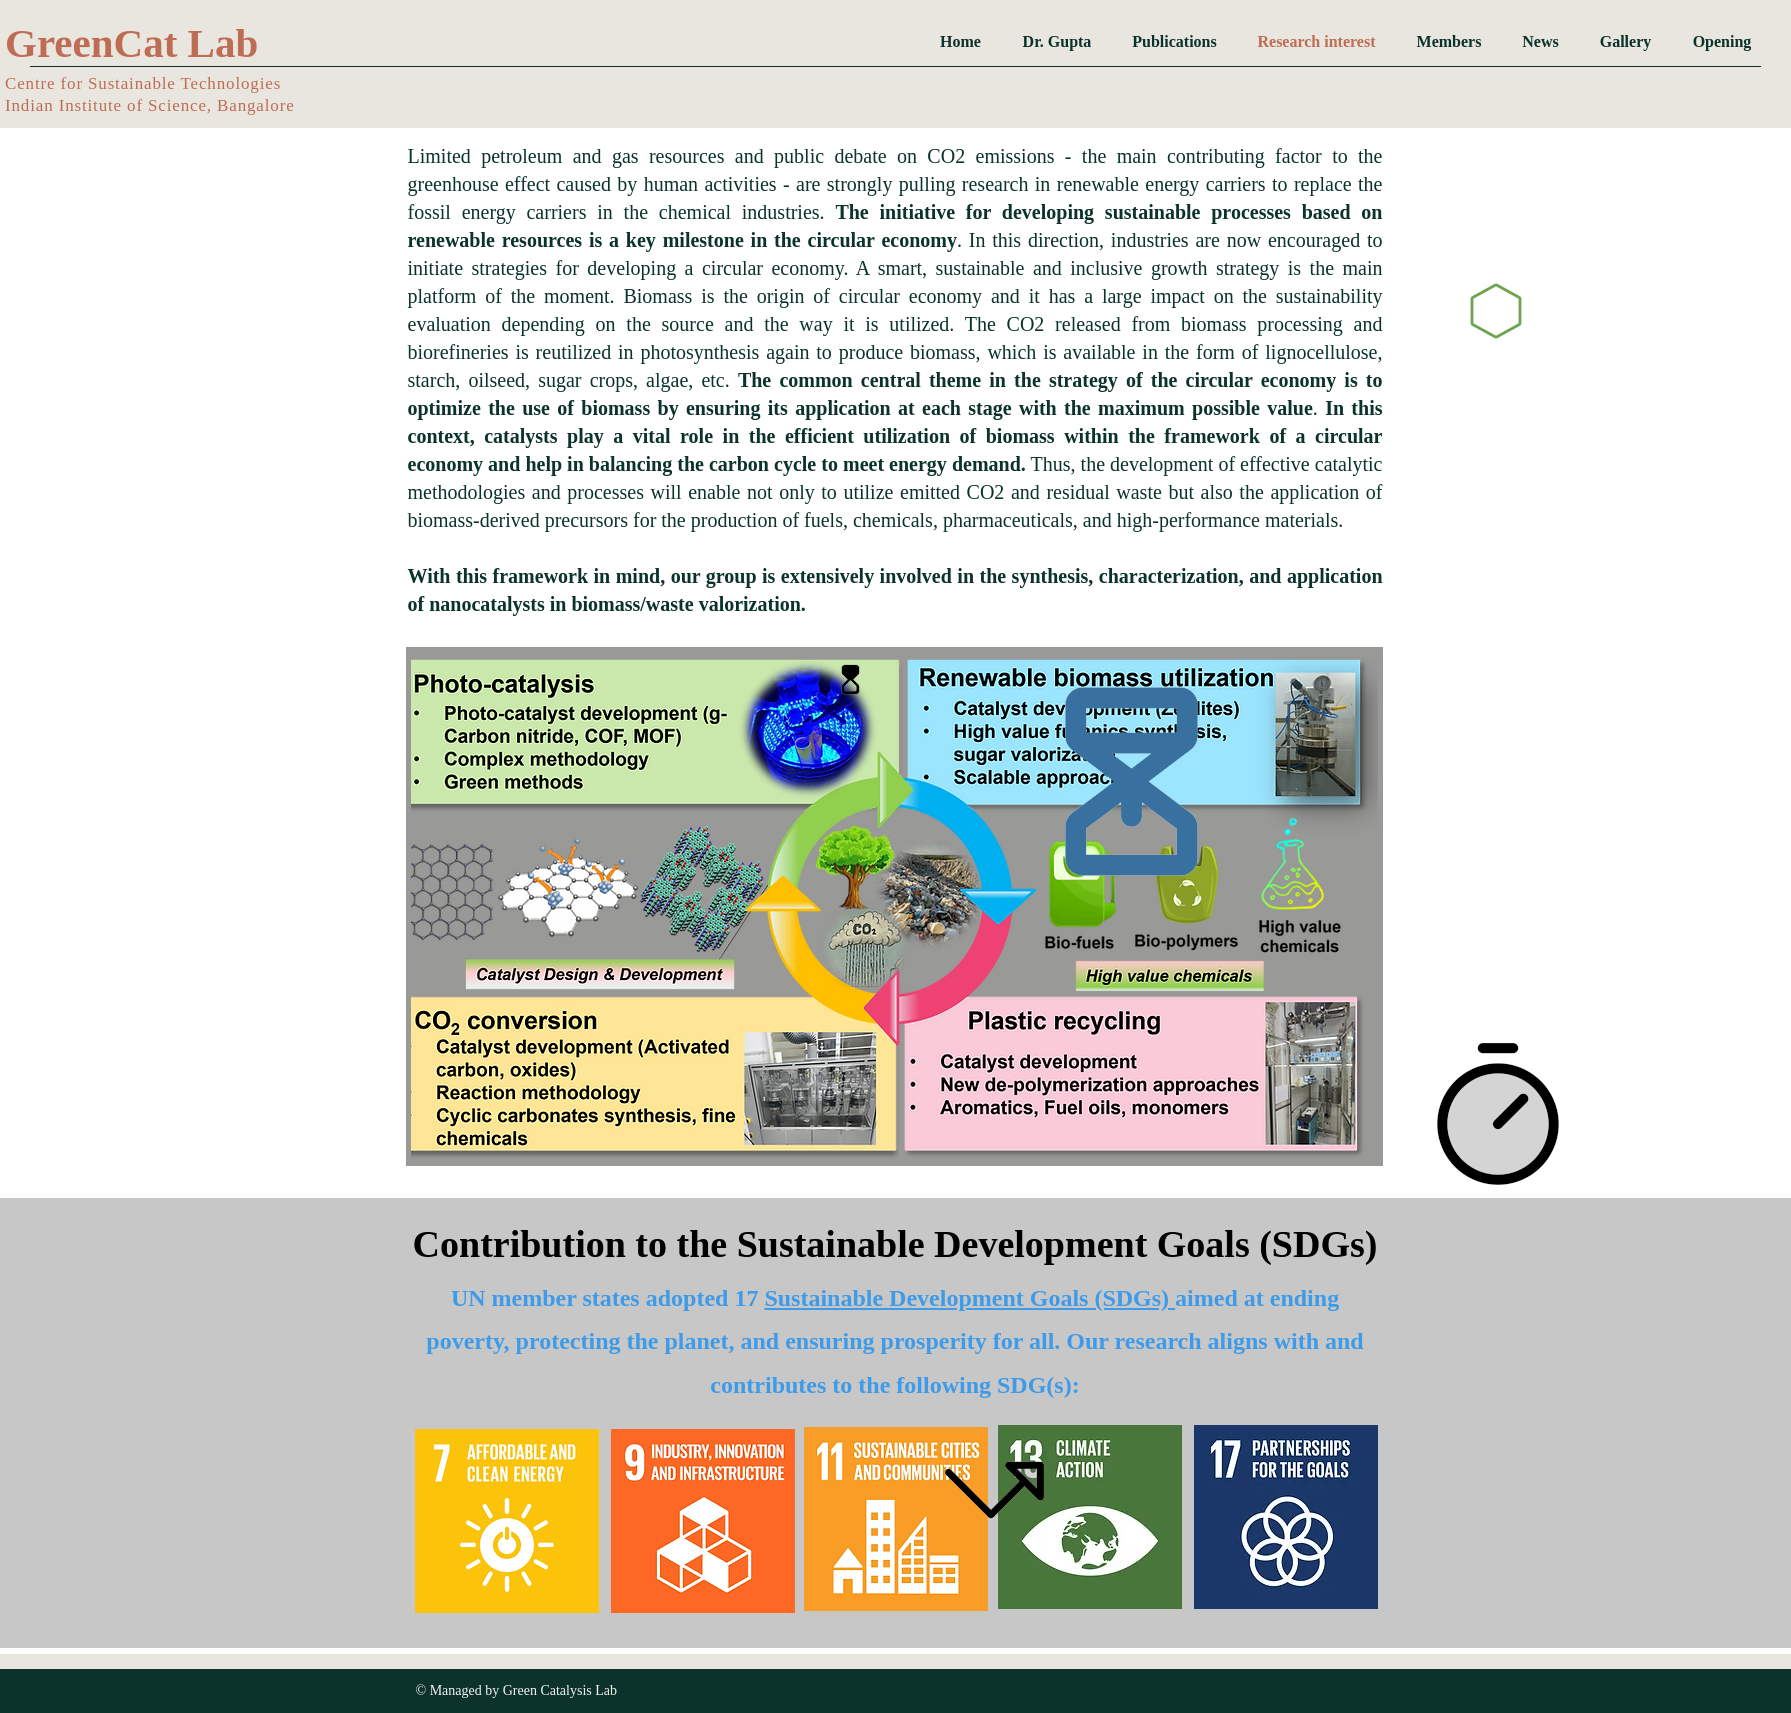  I want to click on indicates a process is in progress, so click(1131, 781).